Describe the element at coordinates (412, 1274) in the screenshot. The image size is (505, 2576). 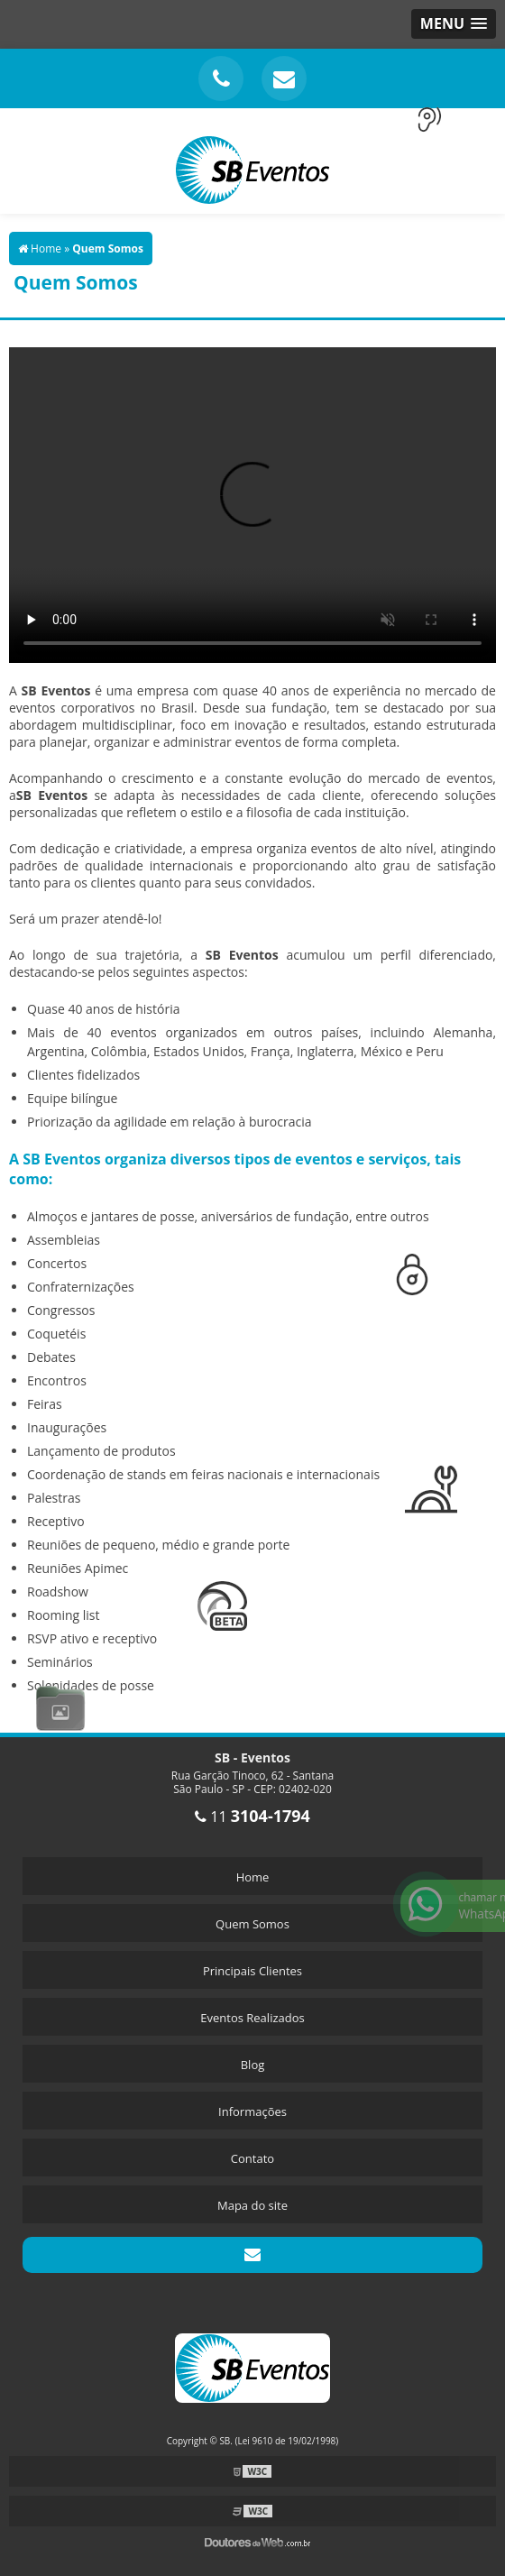
I see `open two-factor authentication app` at that location.